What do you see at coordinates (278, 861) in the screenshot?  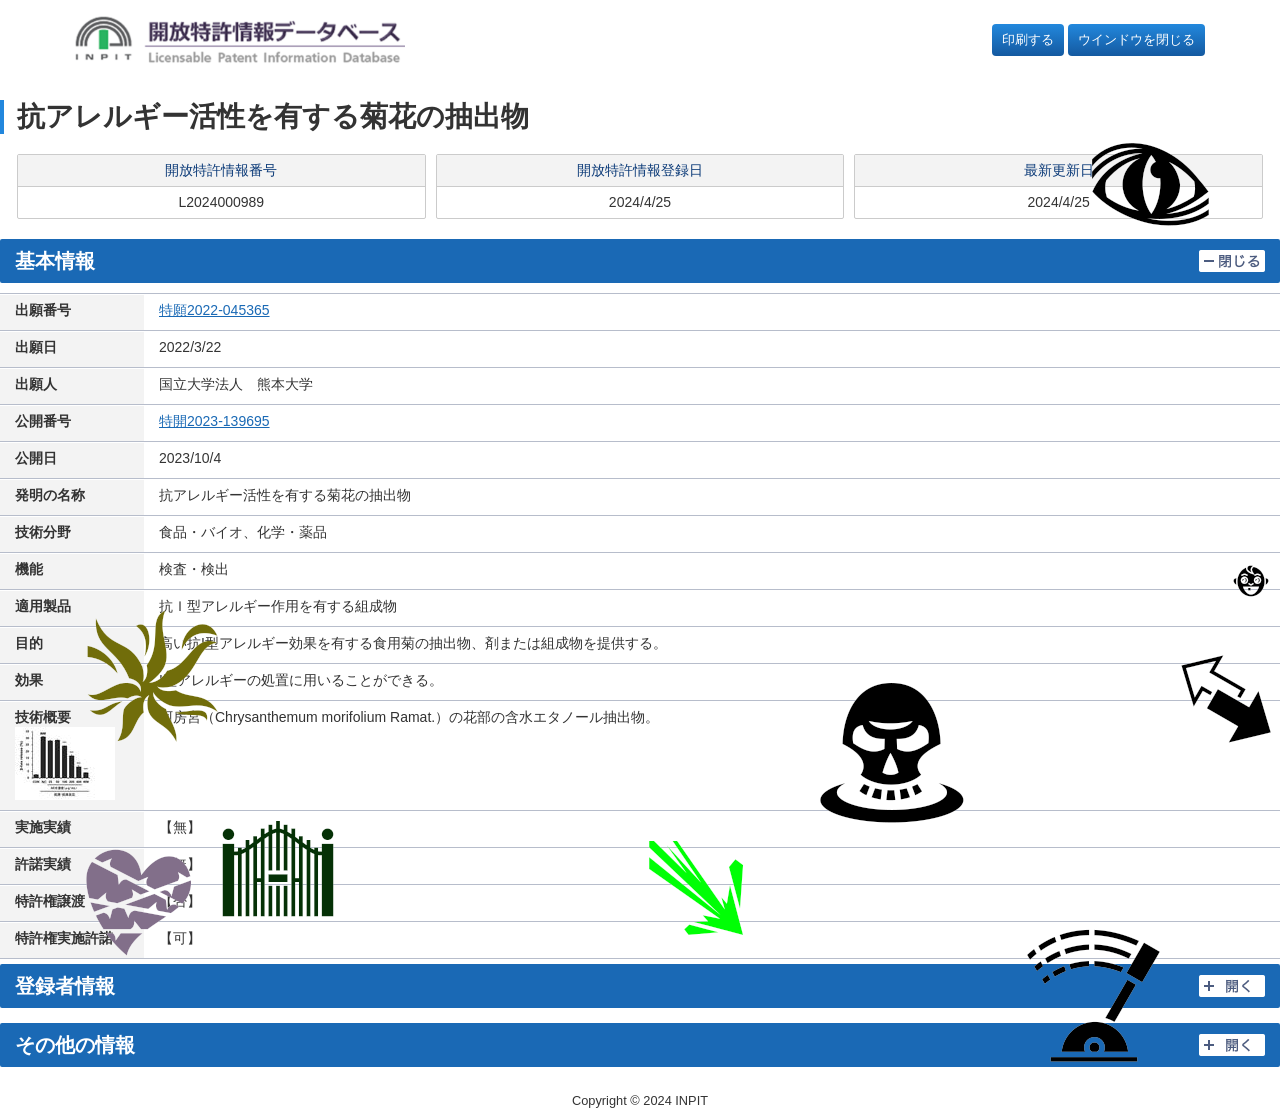 I see `enter a gated area or level` at bounding box center [278, 861].